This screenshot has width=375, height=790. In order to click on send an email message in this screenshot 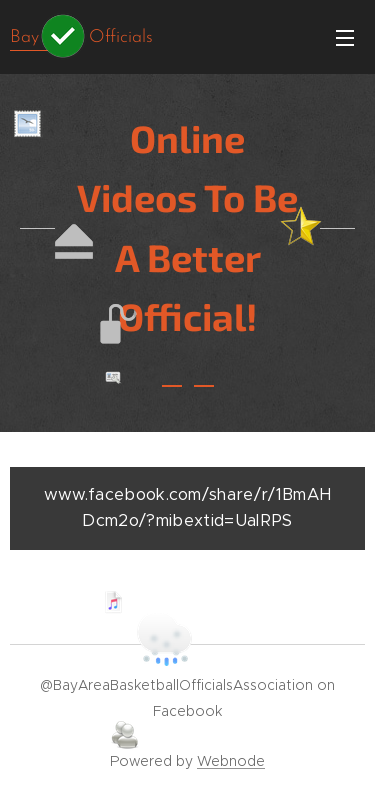, I will do `click(27, 124)`.